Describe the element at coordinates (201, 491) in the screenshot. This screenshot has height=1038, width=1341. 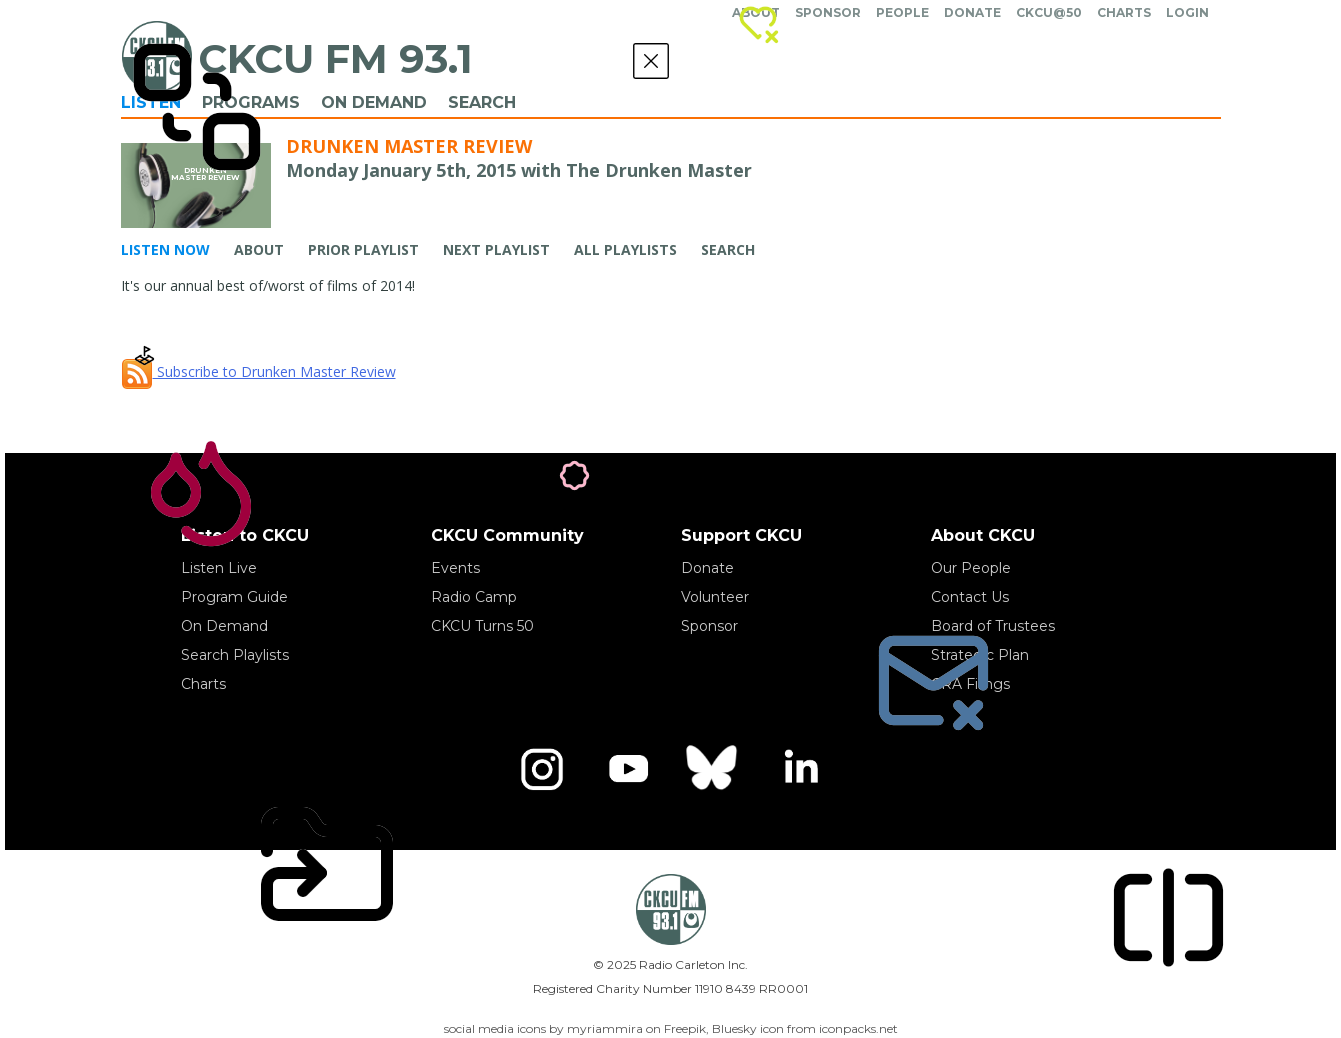
I see `indicates humidity or moisture level` at that location.